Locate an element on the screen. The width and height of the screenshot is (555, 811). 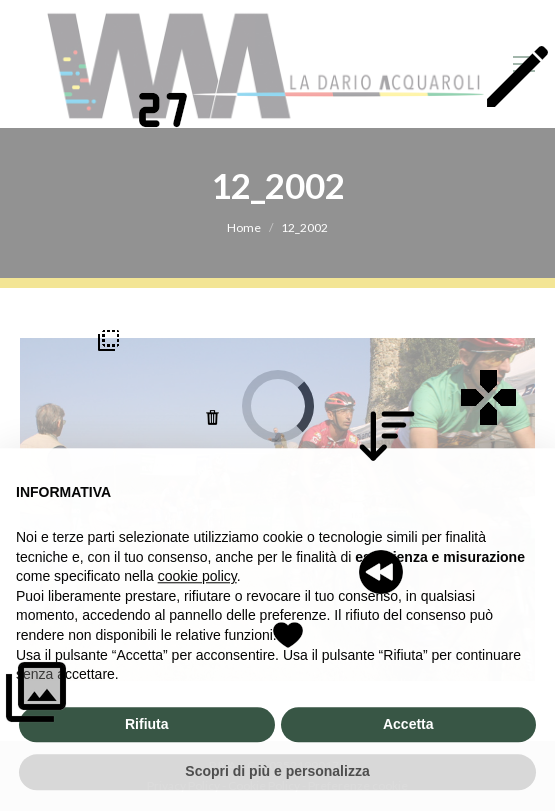
skip to previous track is located at coordinates (381, 572).